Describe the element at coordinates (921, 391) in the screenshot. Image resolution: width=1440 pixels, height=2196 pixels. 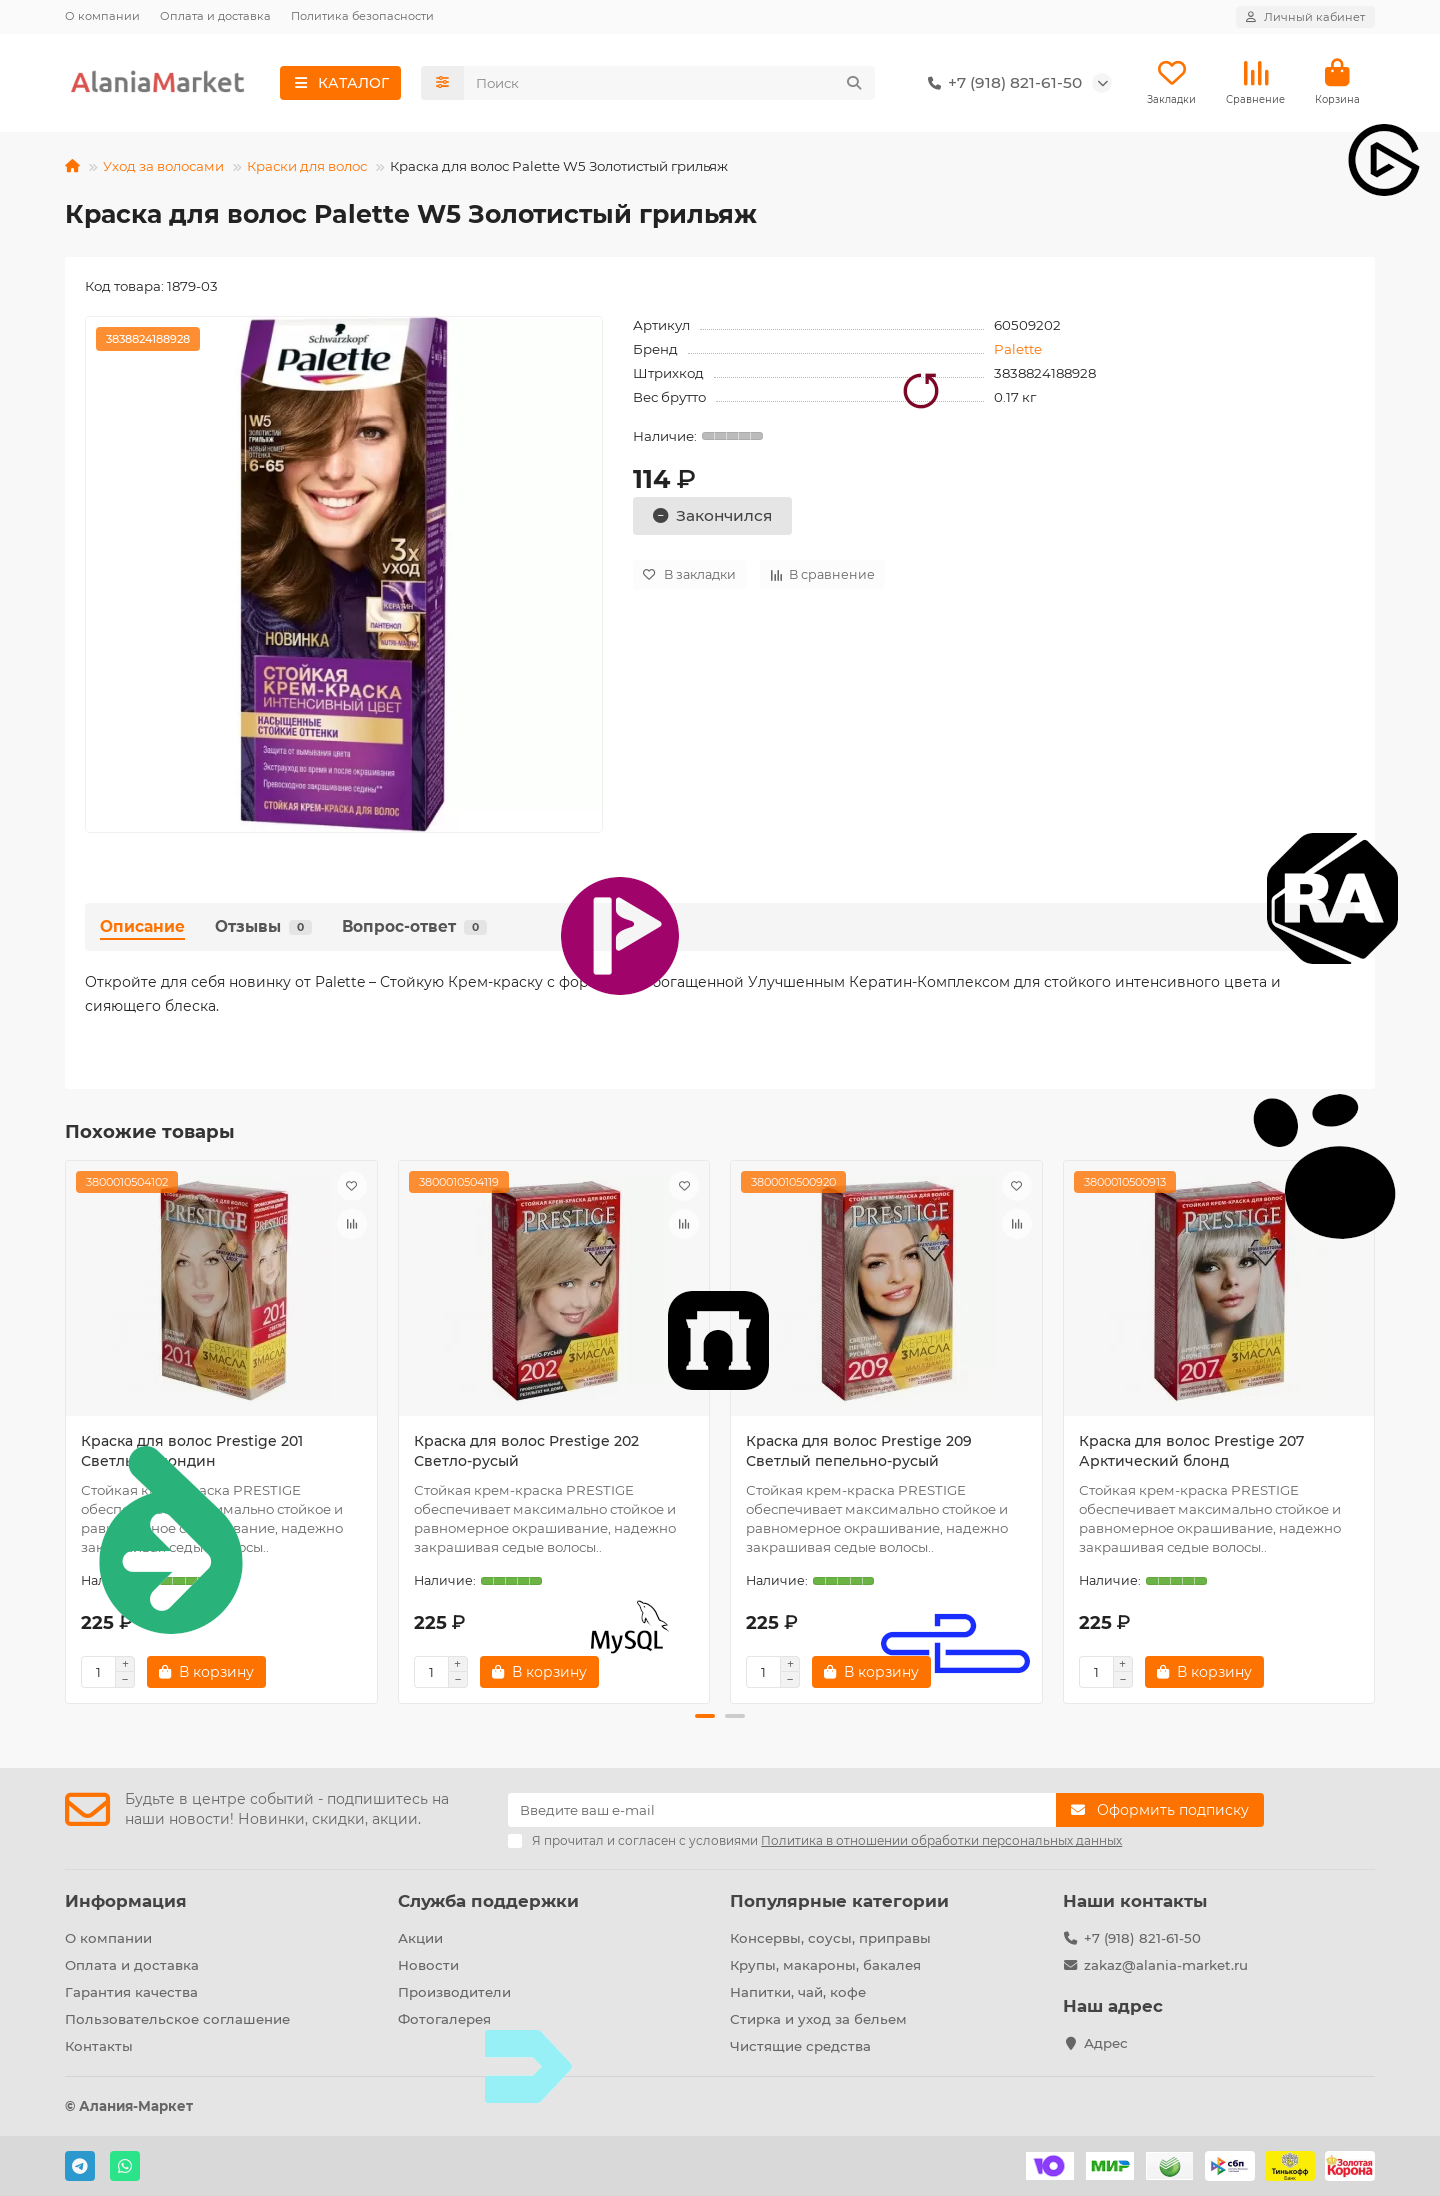
I see `reset to previous state` at that location.